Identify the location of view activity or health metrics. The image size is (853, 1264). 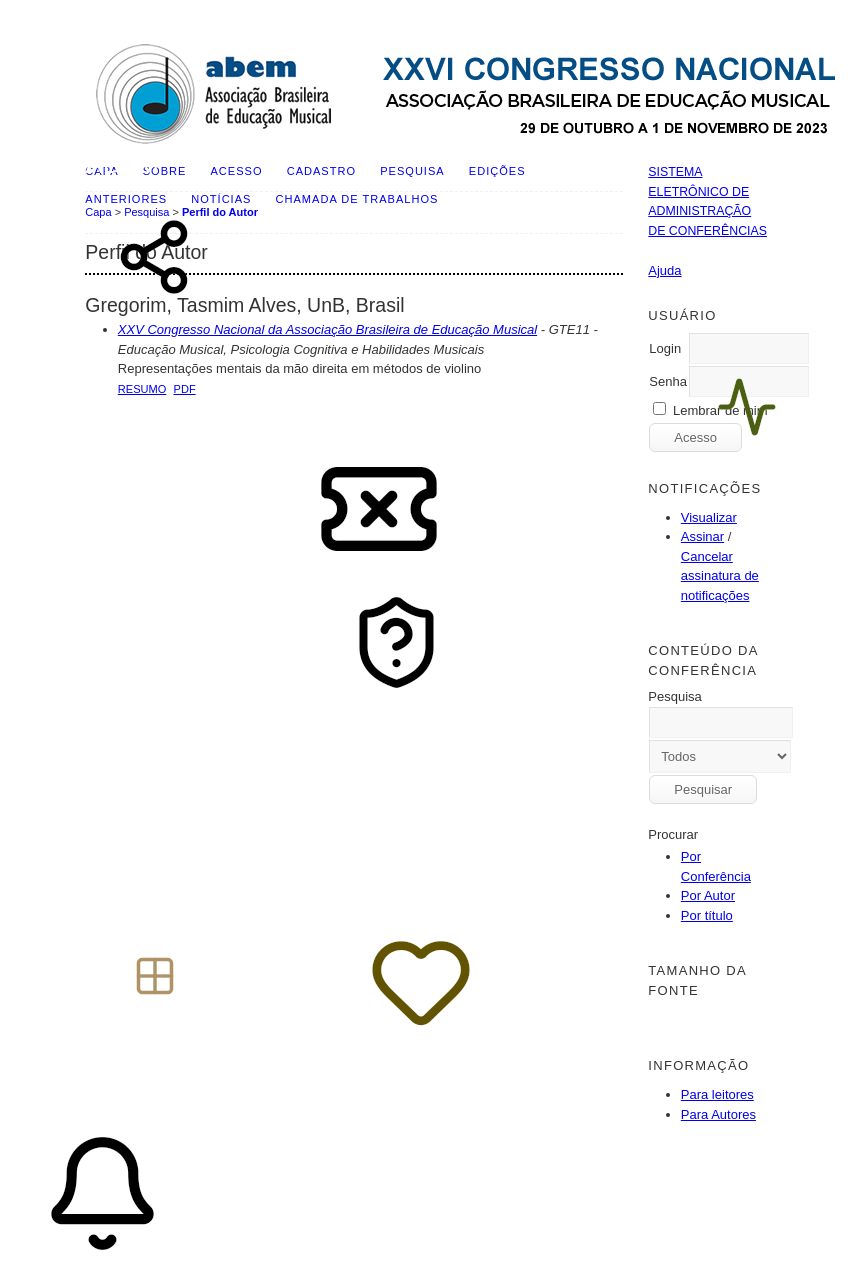
(747, 407).